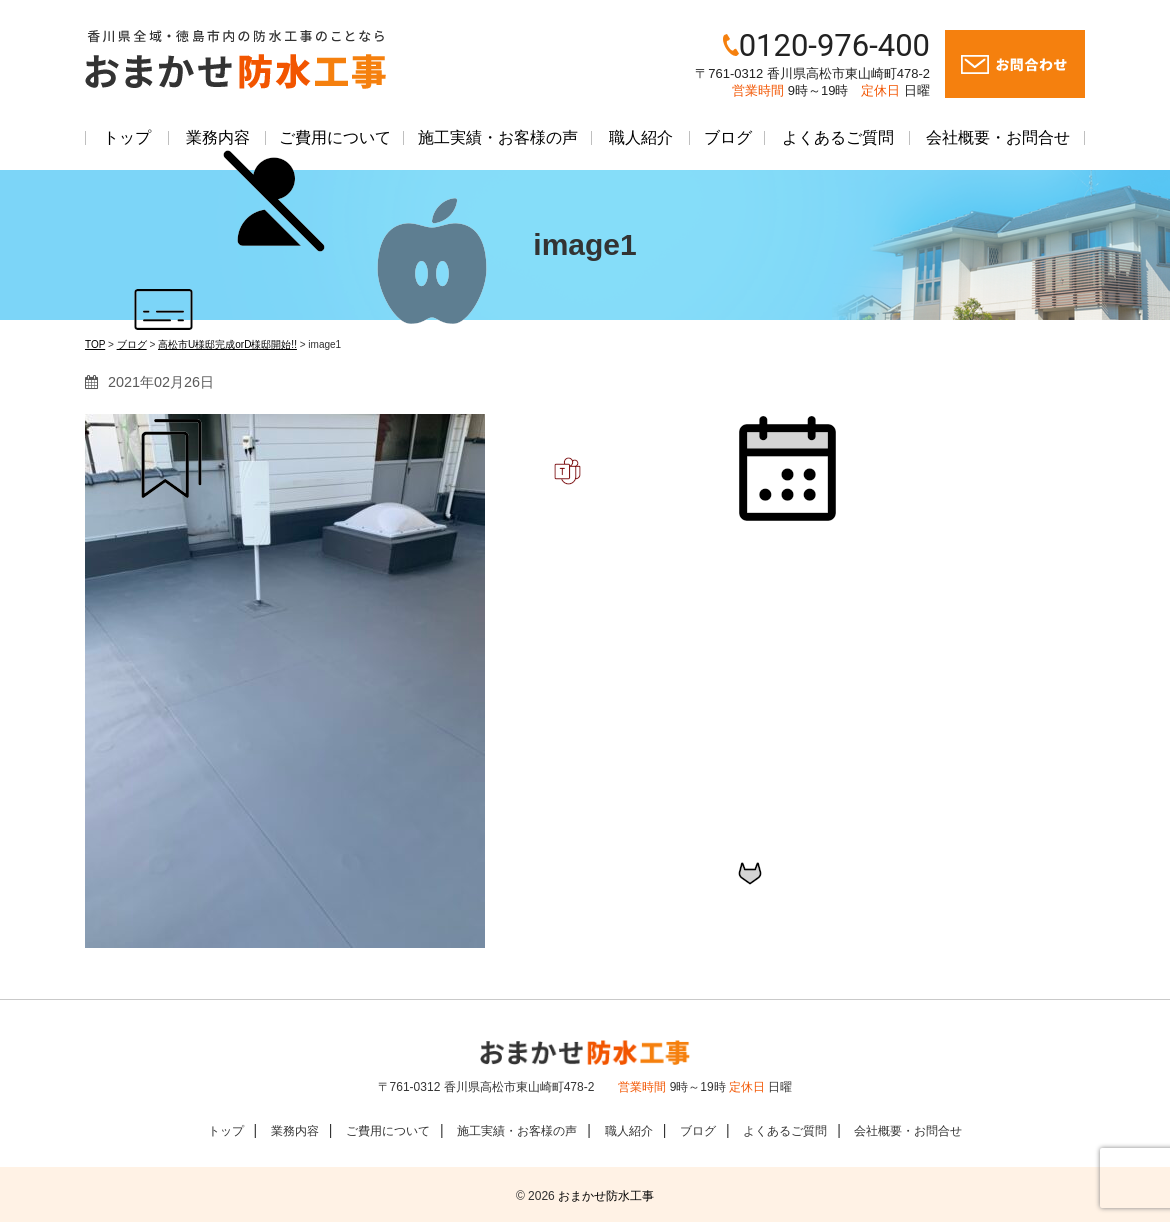  I want to click on blocked or banned user, so click(274, 201).